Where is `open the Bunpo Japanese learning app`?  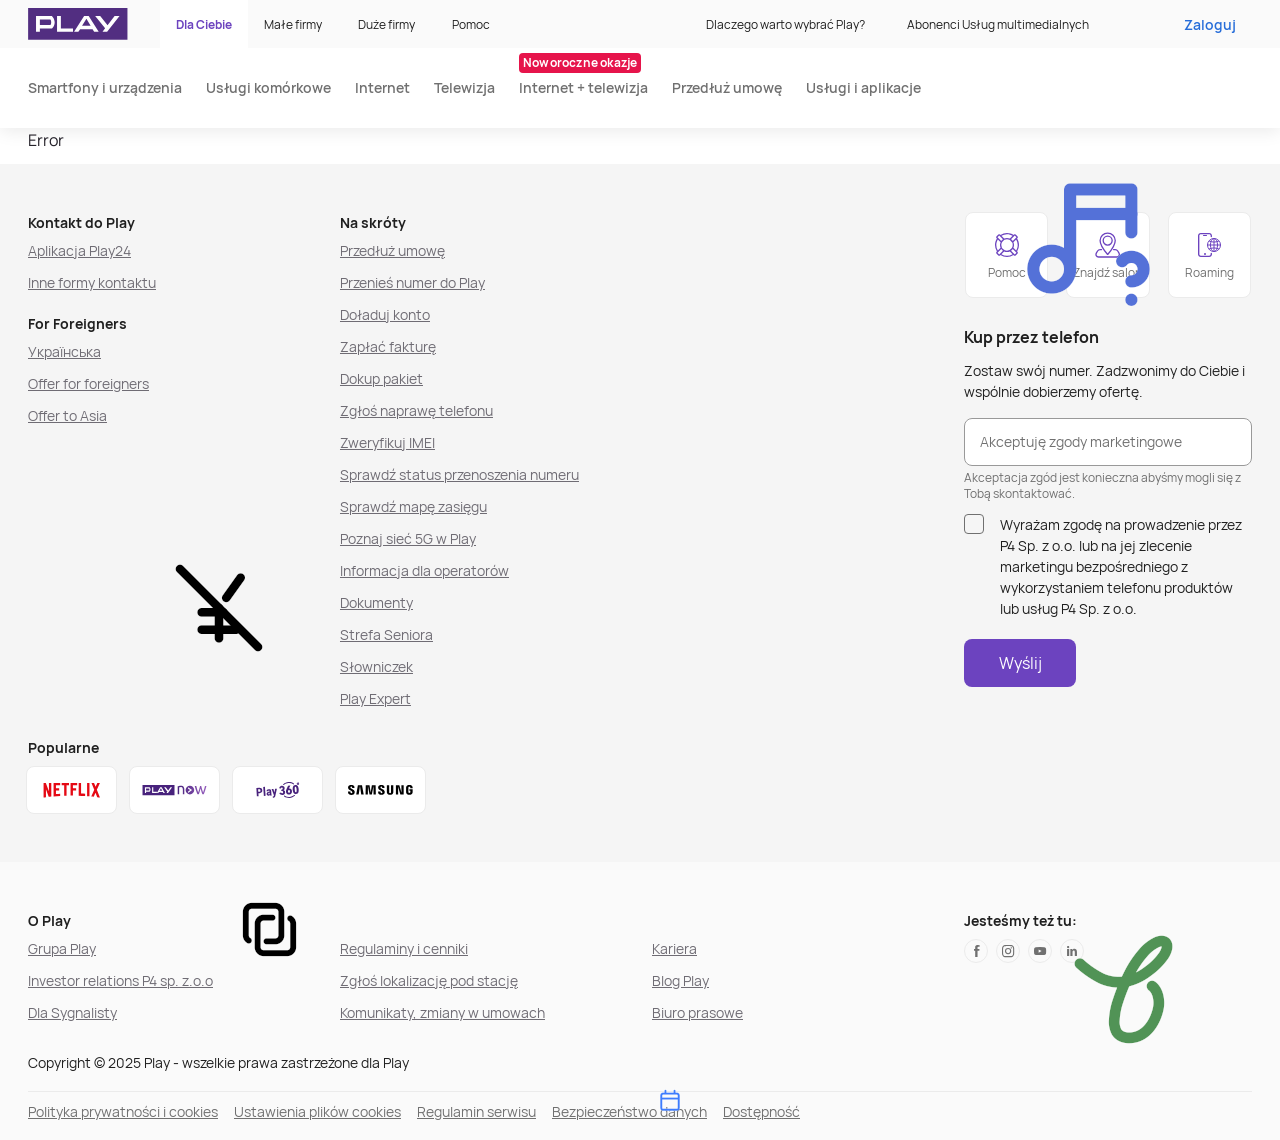 open the Bunpo Japanese learning app is located at coordinates (1123, 989).